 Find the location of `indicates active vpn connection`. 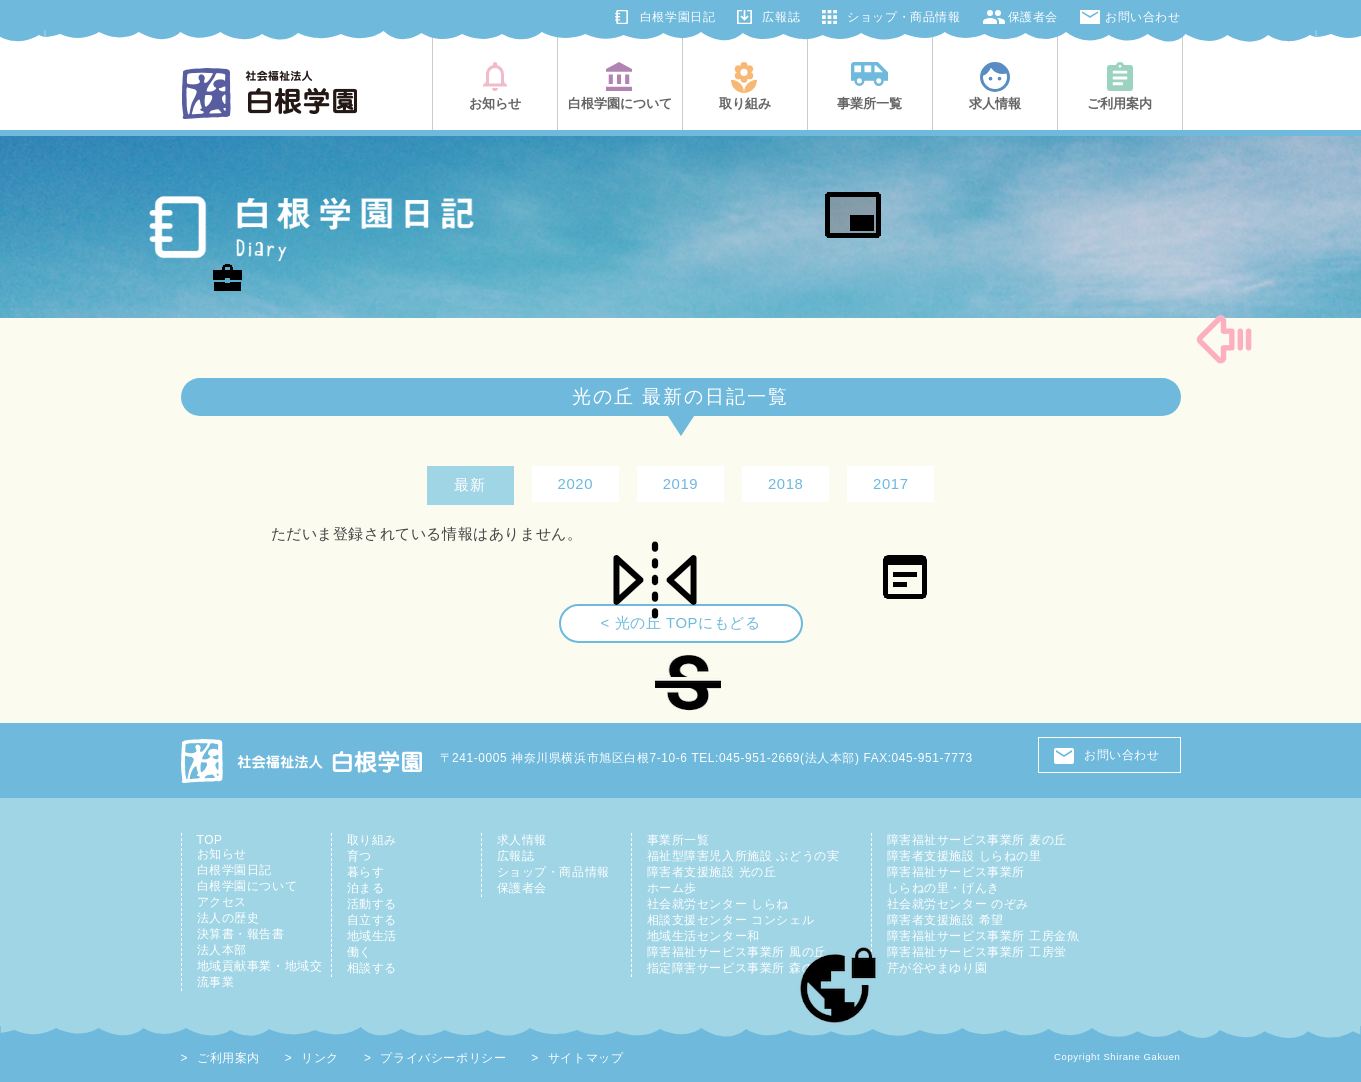

indicates active vpn connection is located at coordinates (838, 985).